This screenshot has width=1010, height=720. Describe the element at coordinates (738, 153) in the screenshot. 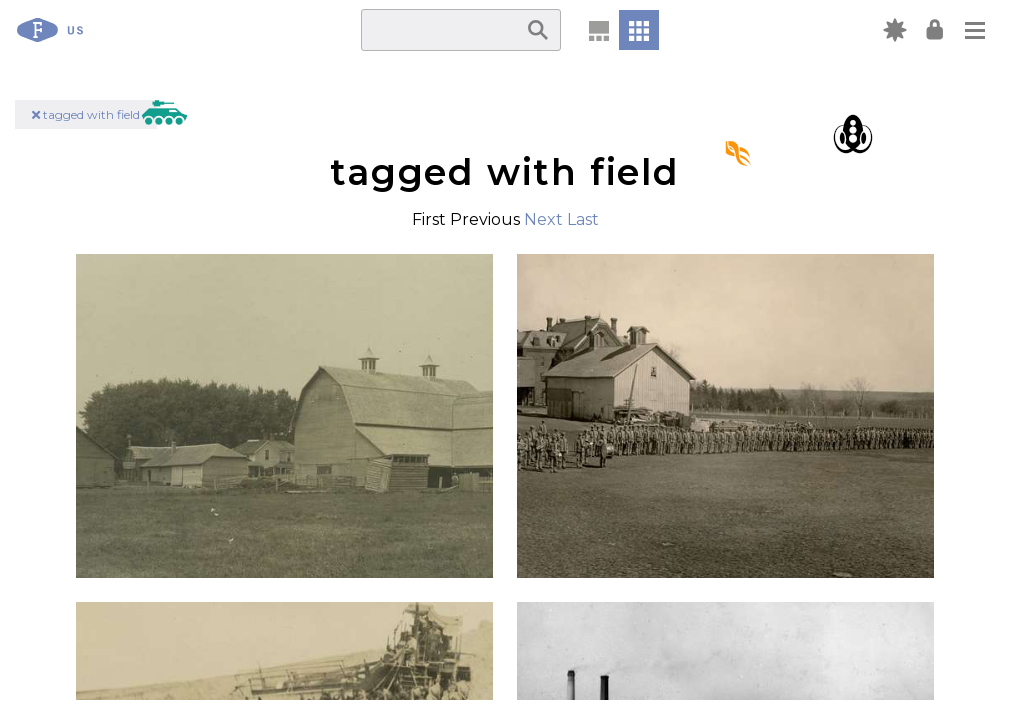

I see `activate tentacle attack ability` at that location.